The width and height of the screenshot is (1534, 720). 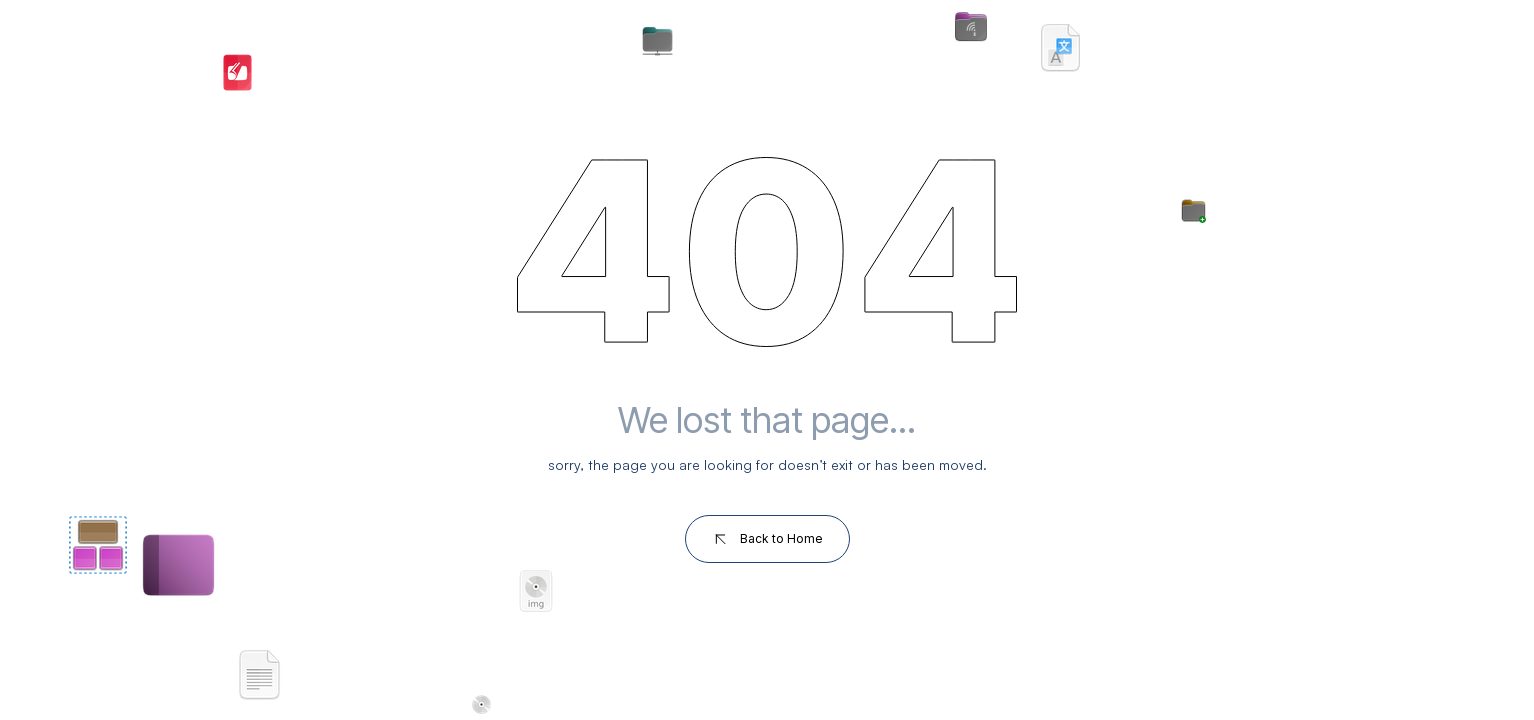 What do you see at coordinates (178, 562) in the screenshot?
I see `access the desktop folder` at bounding box center [178, 562].